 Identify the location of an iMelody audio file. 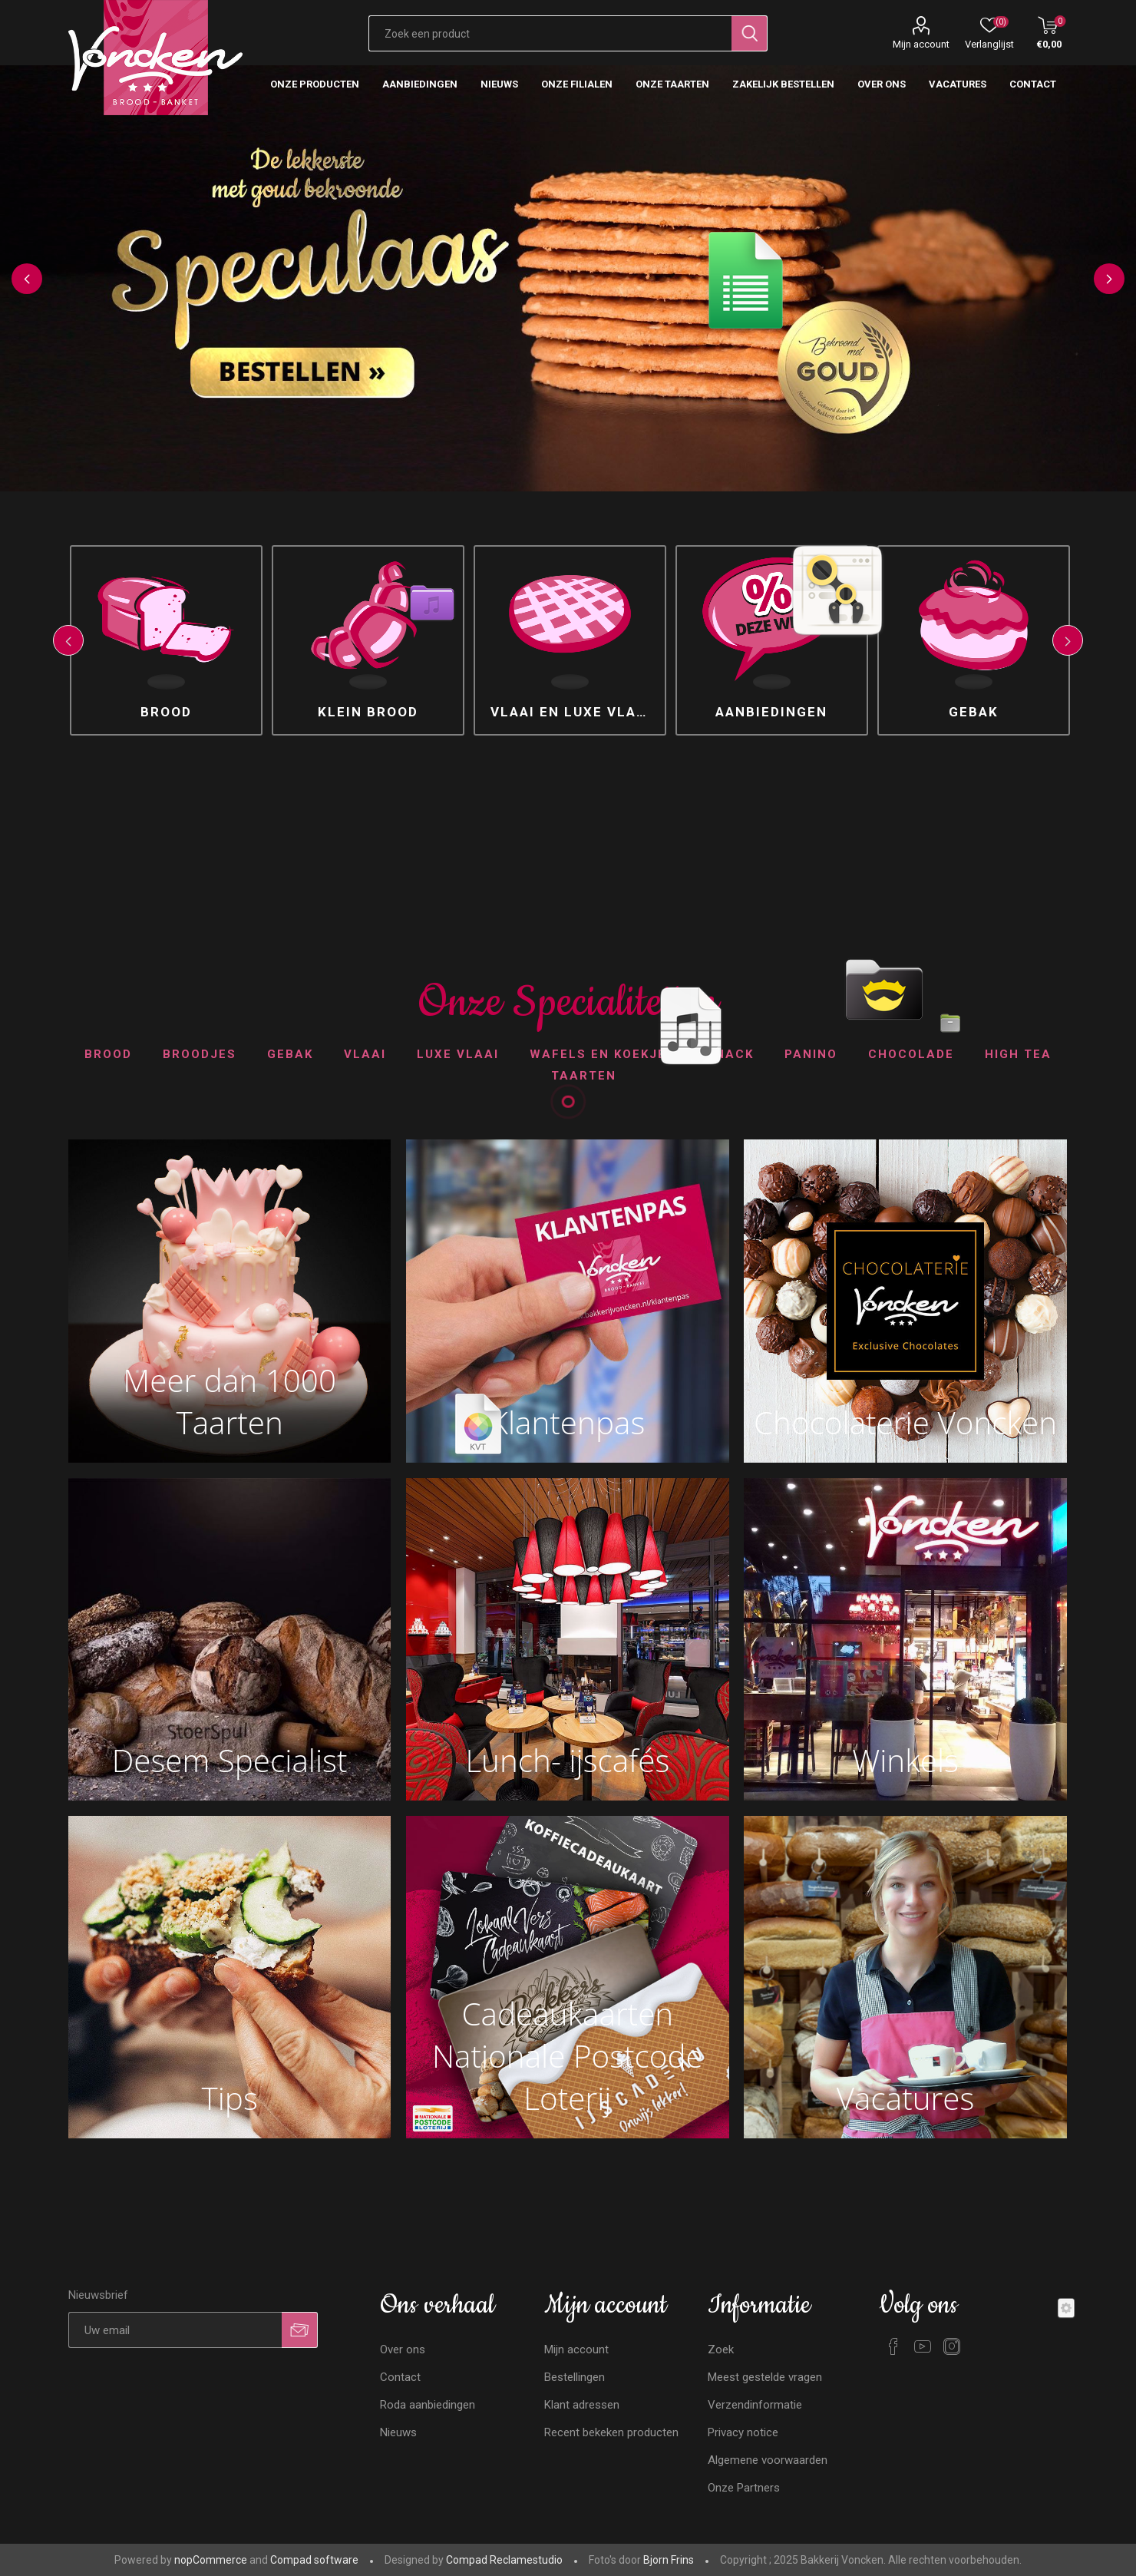
(691, 1026).